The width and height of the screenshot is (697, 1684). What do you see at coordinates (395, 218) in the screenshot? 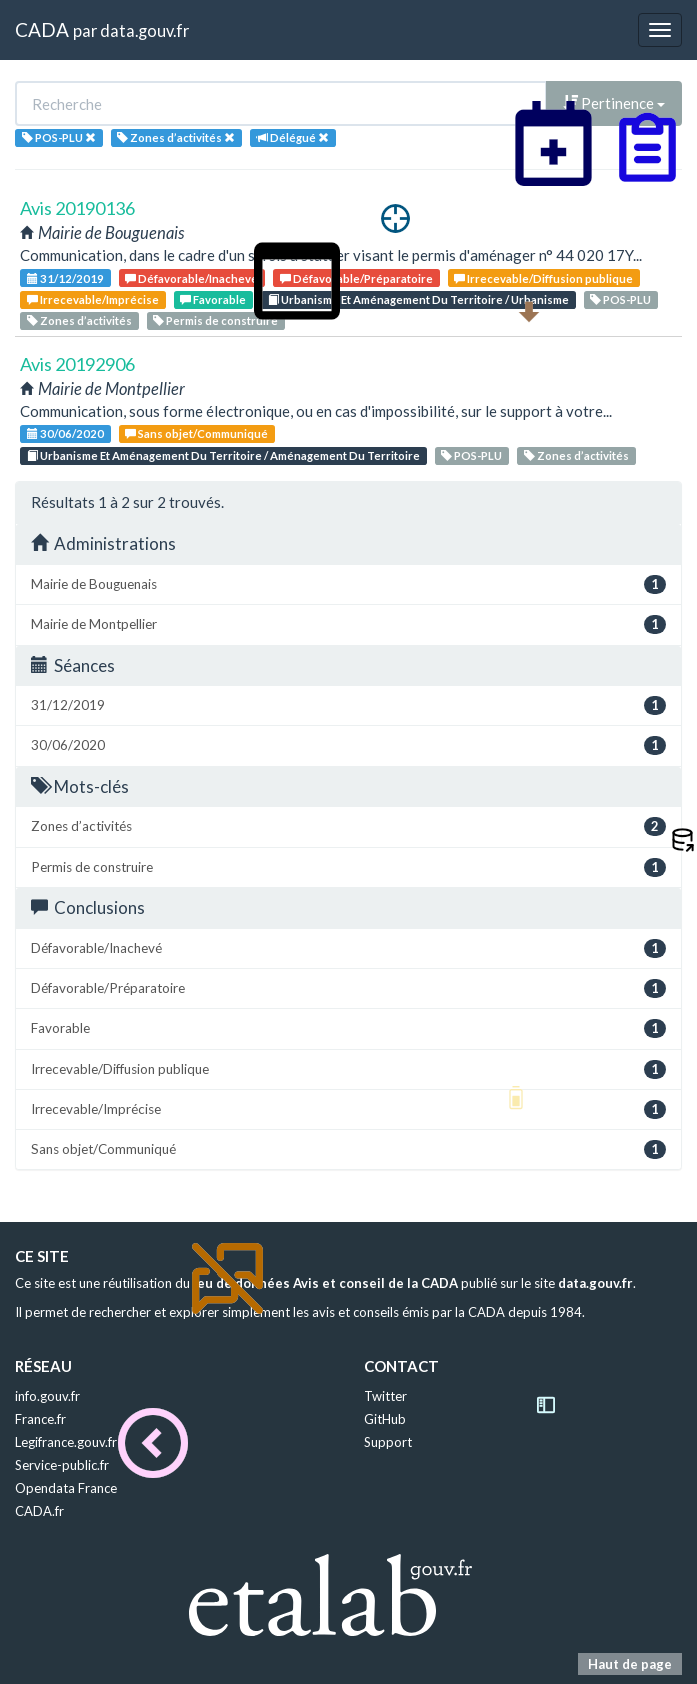
I see `set or view target goals` at bounding box center [395, 218].